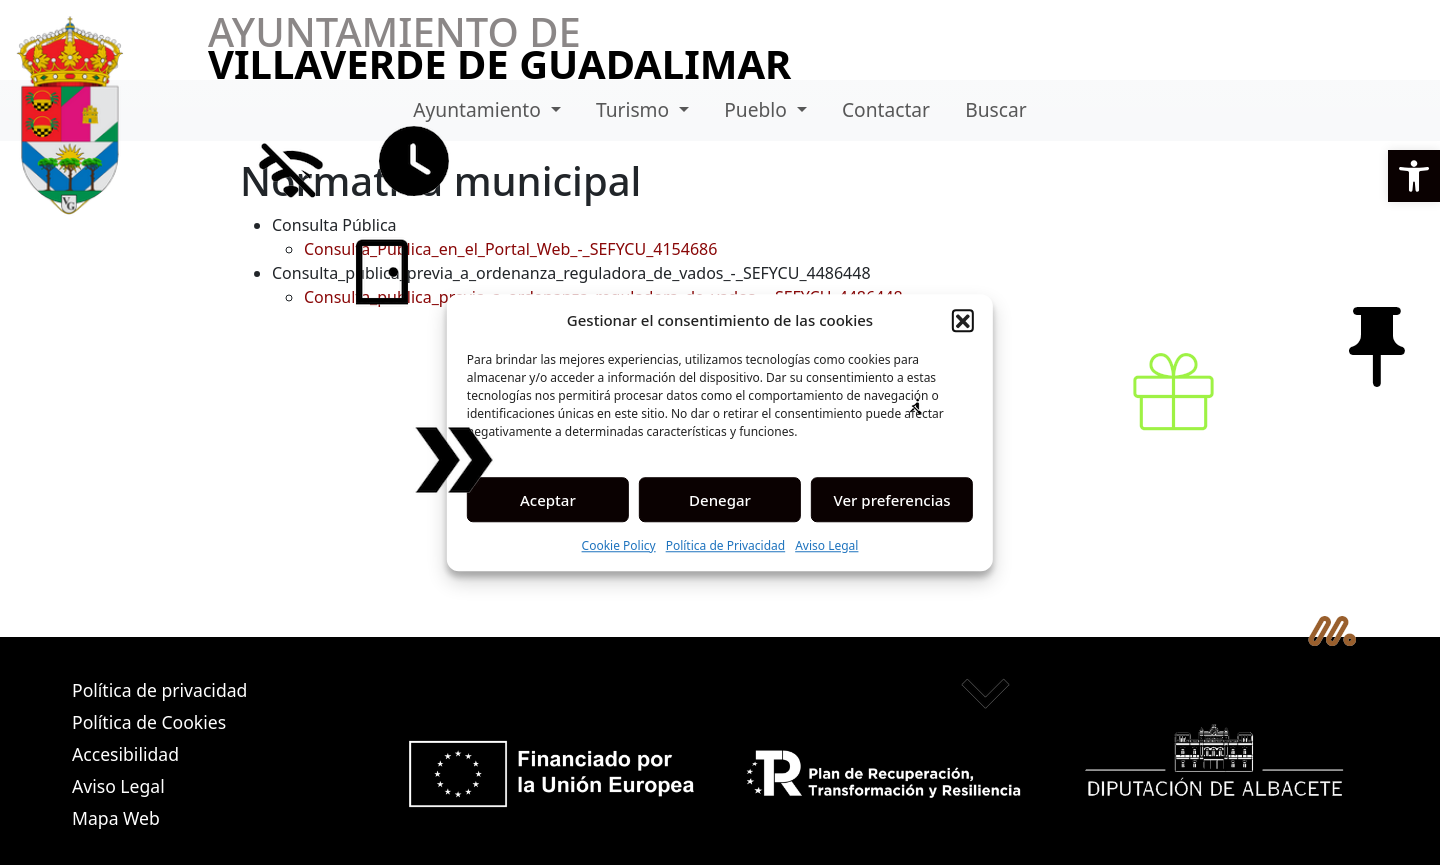 The height and width of the screenshot is (865, 1440). I want to click on open monday.com workspace, so click(1331, 631).